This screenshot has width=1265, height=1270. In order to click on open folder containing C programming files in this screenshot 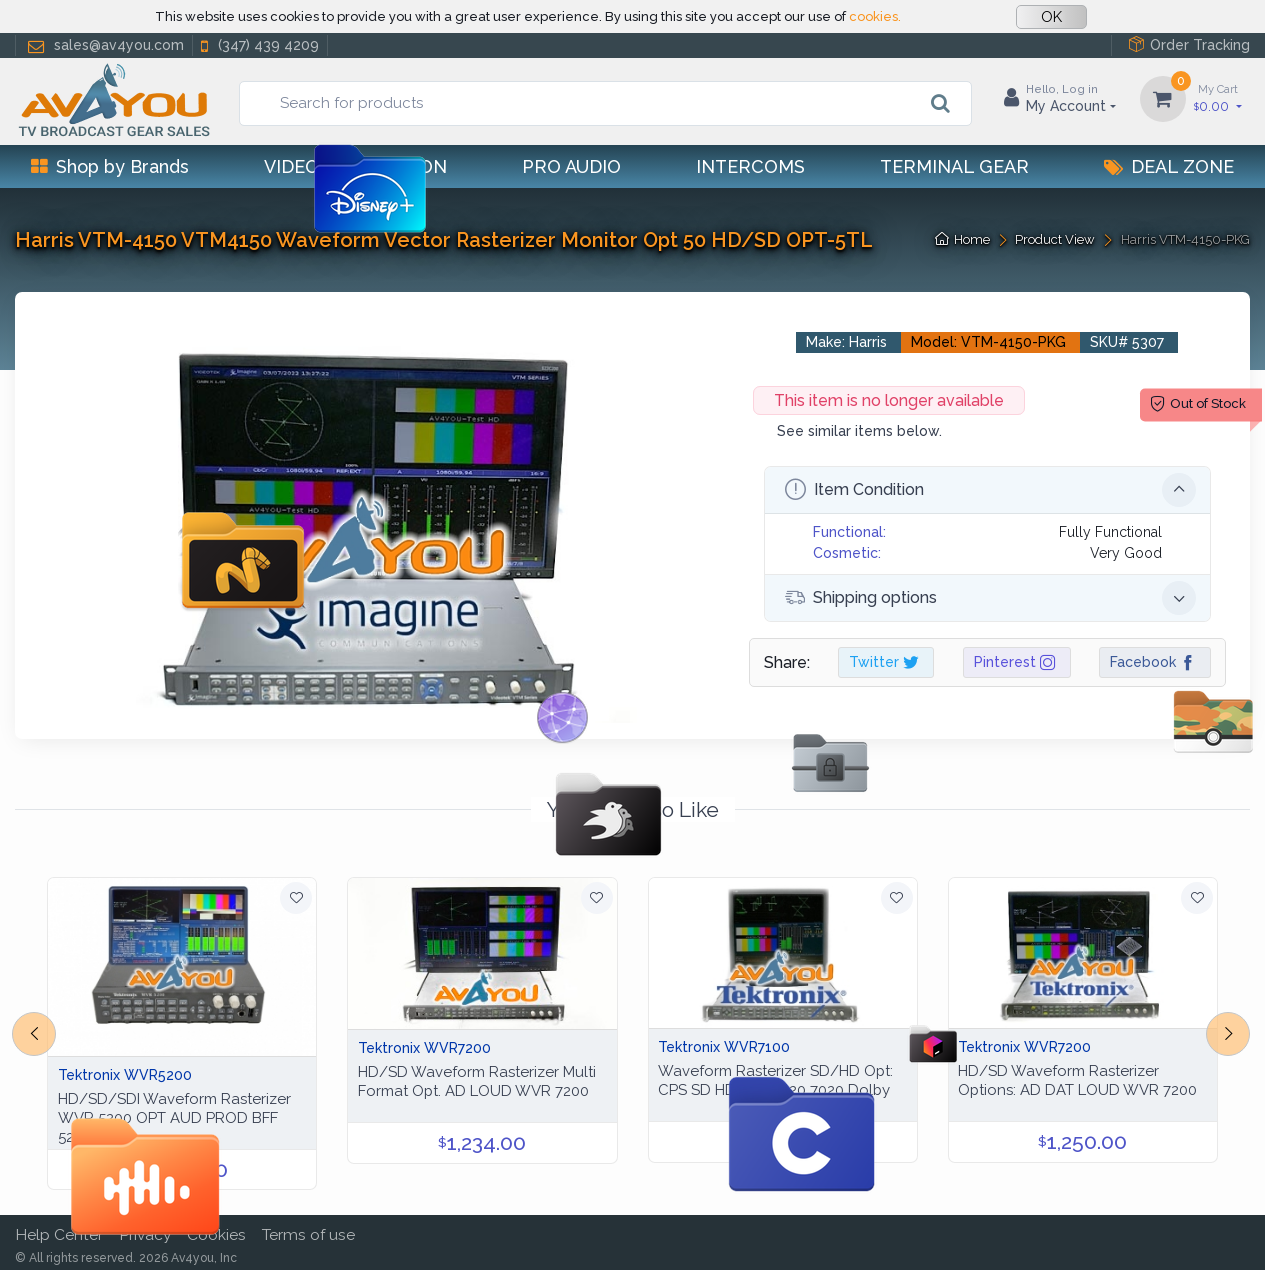, I will do `click(801, 1138)`.